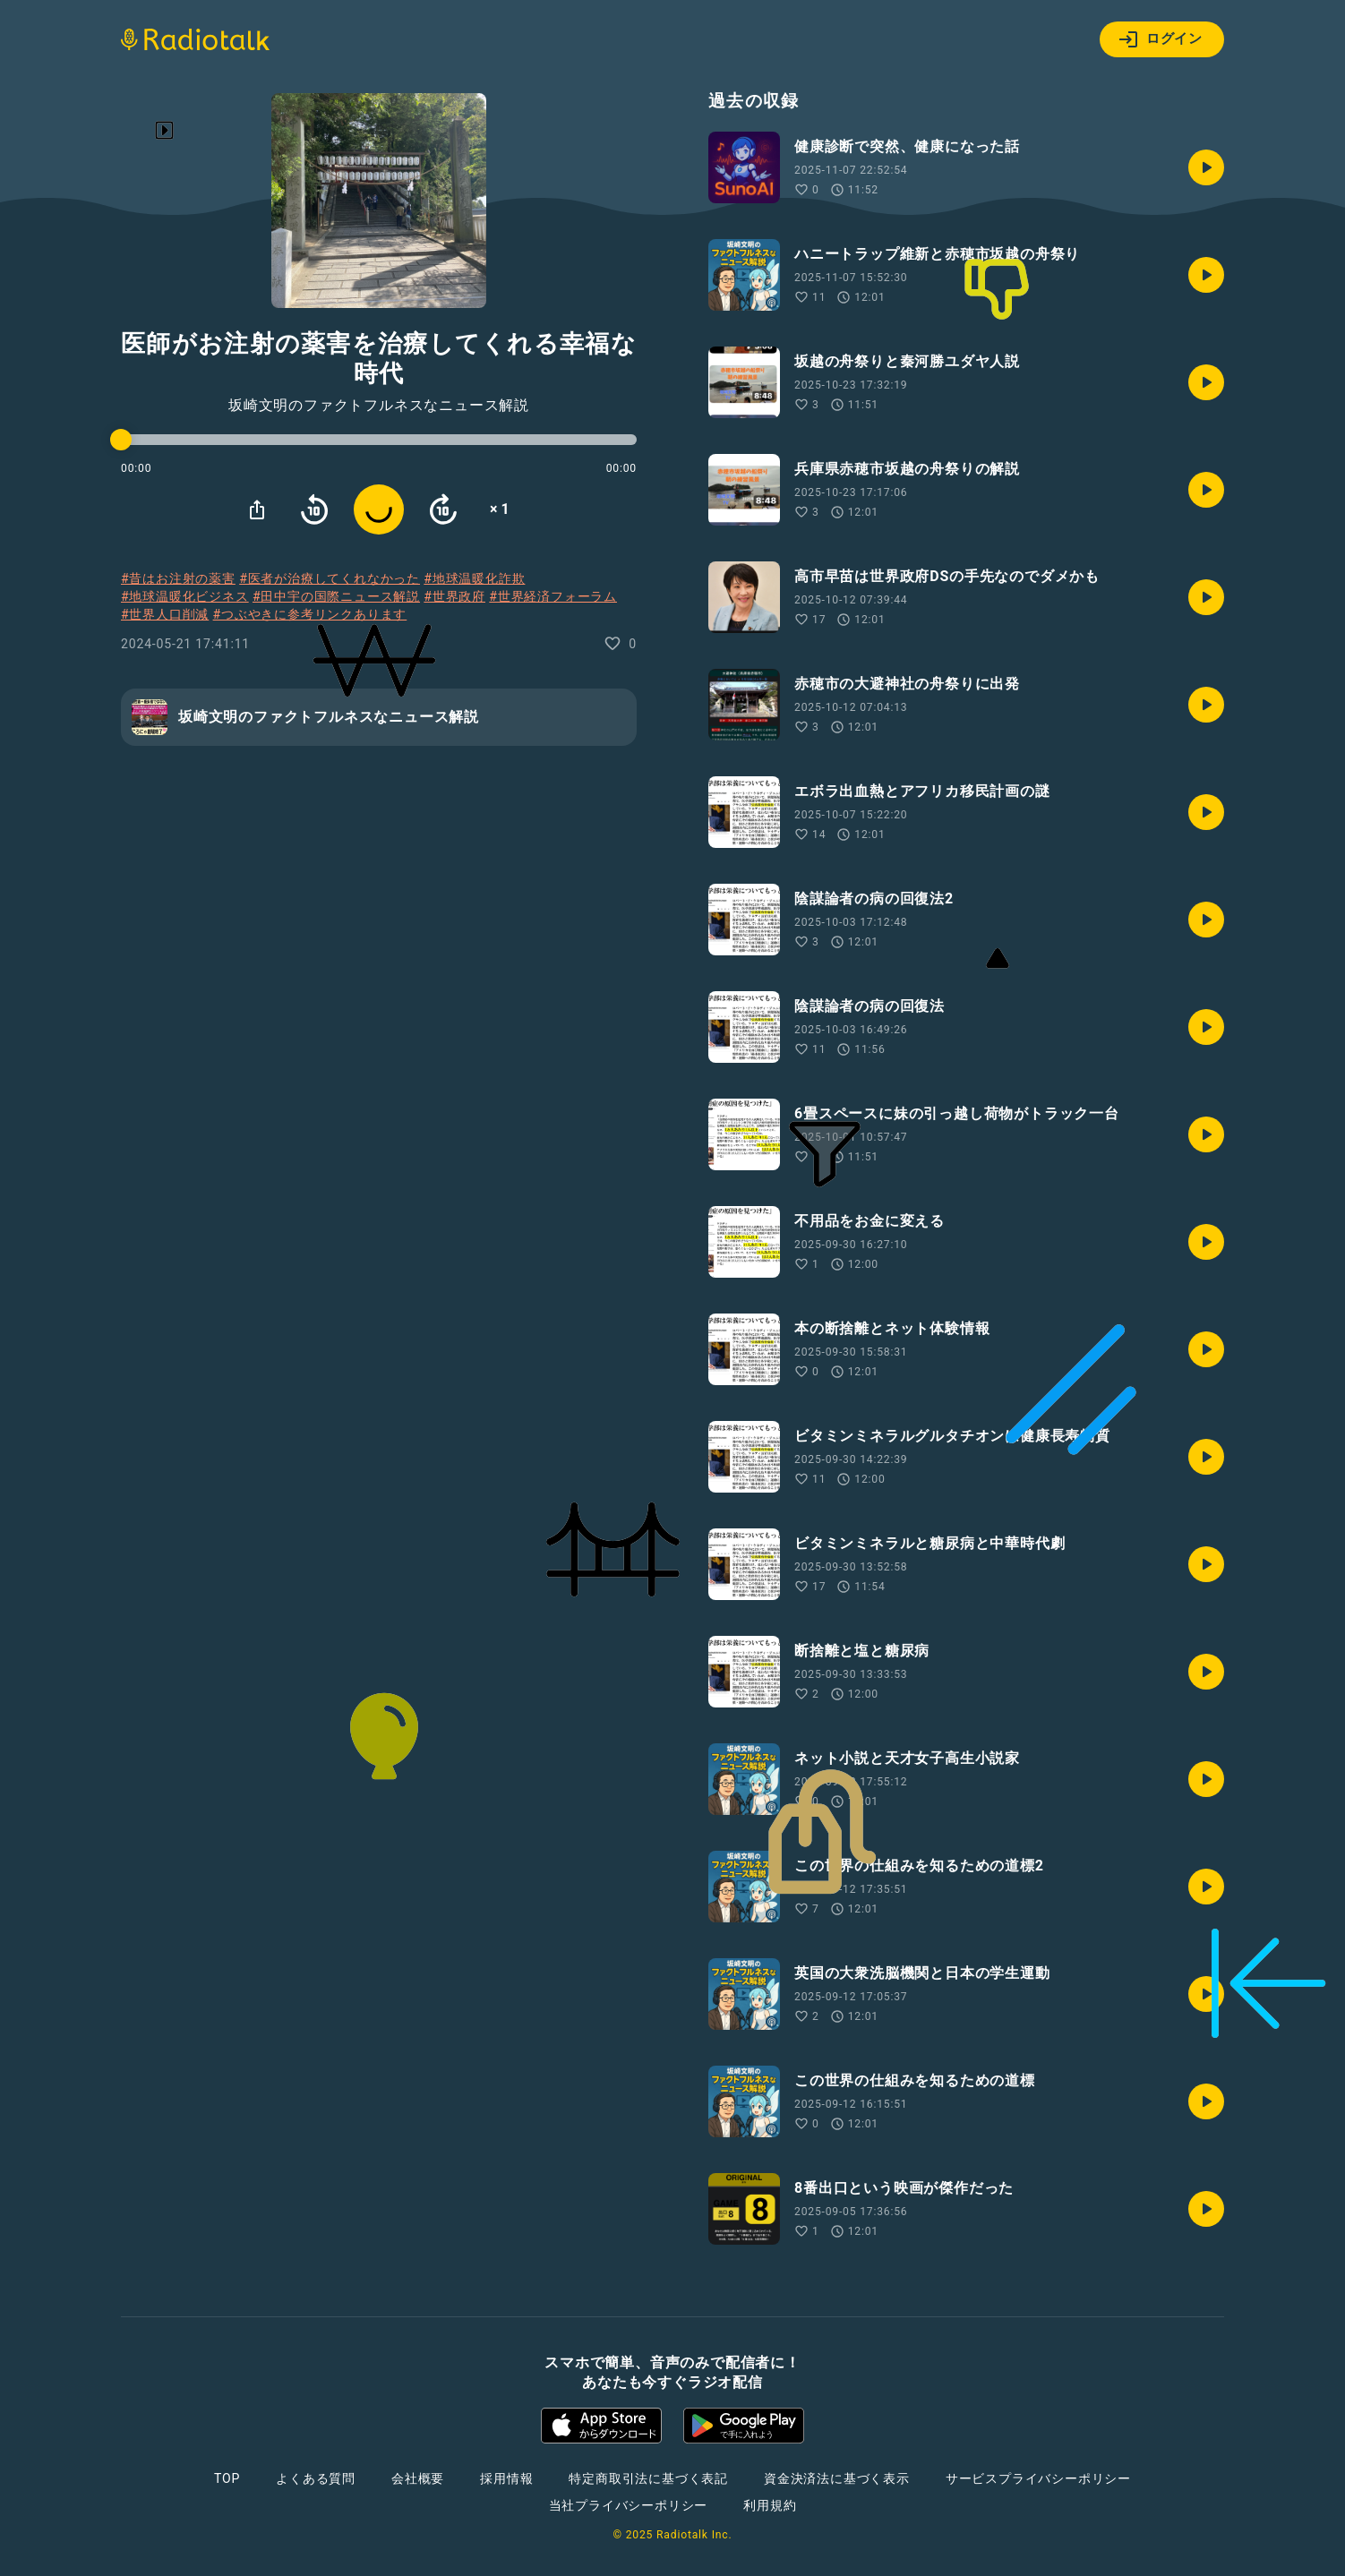 This screenshot has height=2576, width=1345. Describe the element at coordinates (384, 1736) in the screenshot. I see `view celebration or birthday events` at that location.